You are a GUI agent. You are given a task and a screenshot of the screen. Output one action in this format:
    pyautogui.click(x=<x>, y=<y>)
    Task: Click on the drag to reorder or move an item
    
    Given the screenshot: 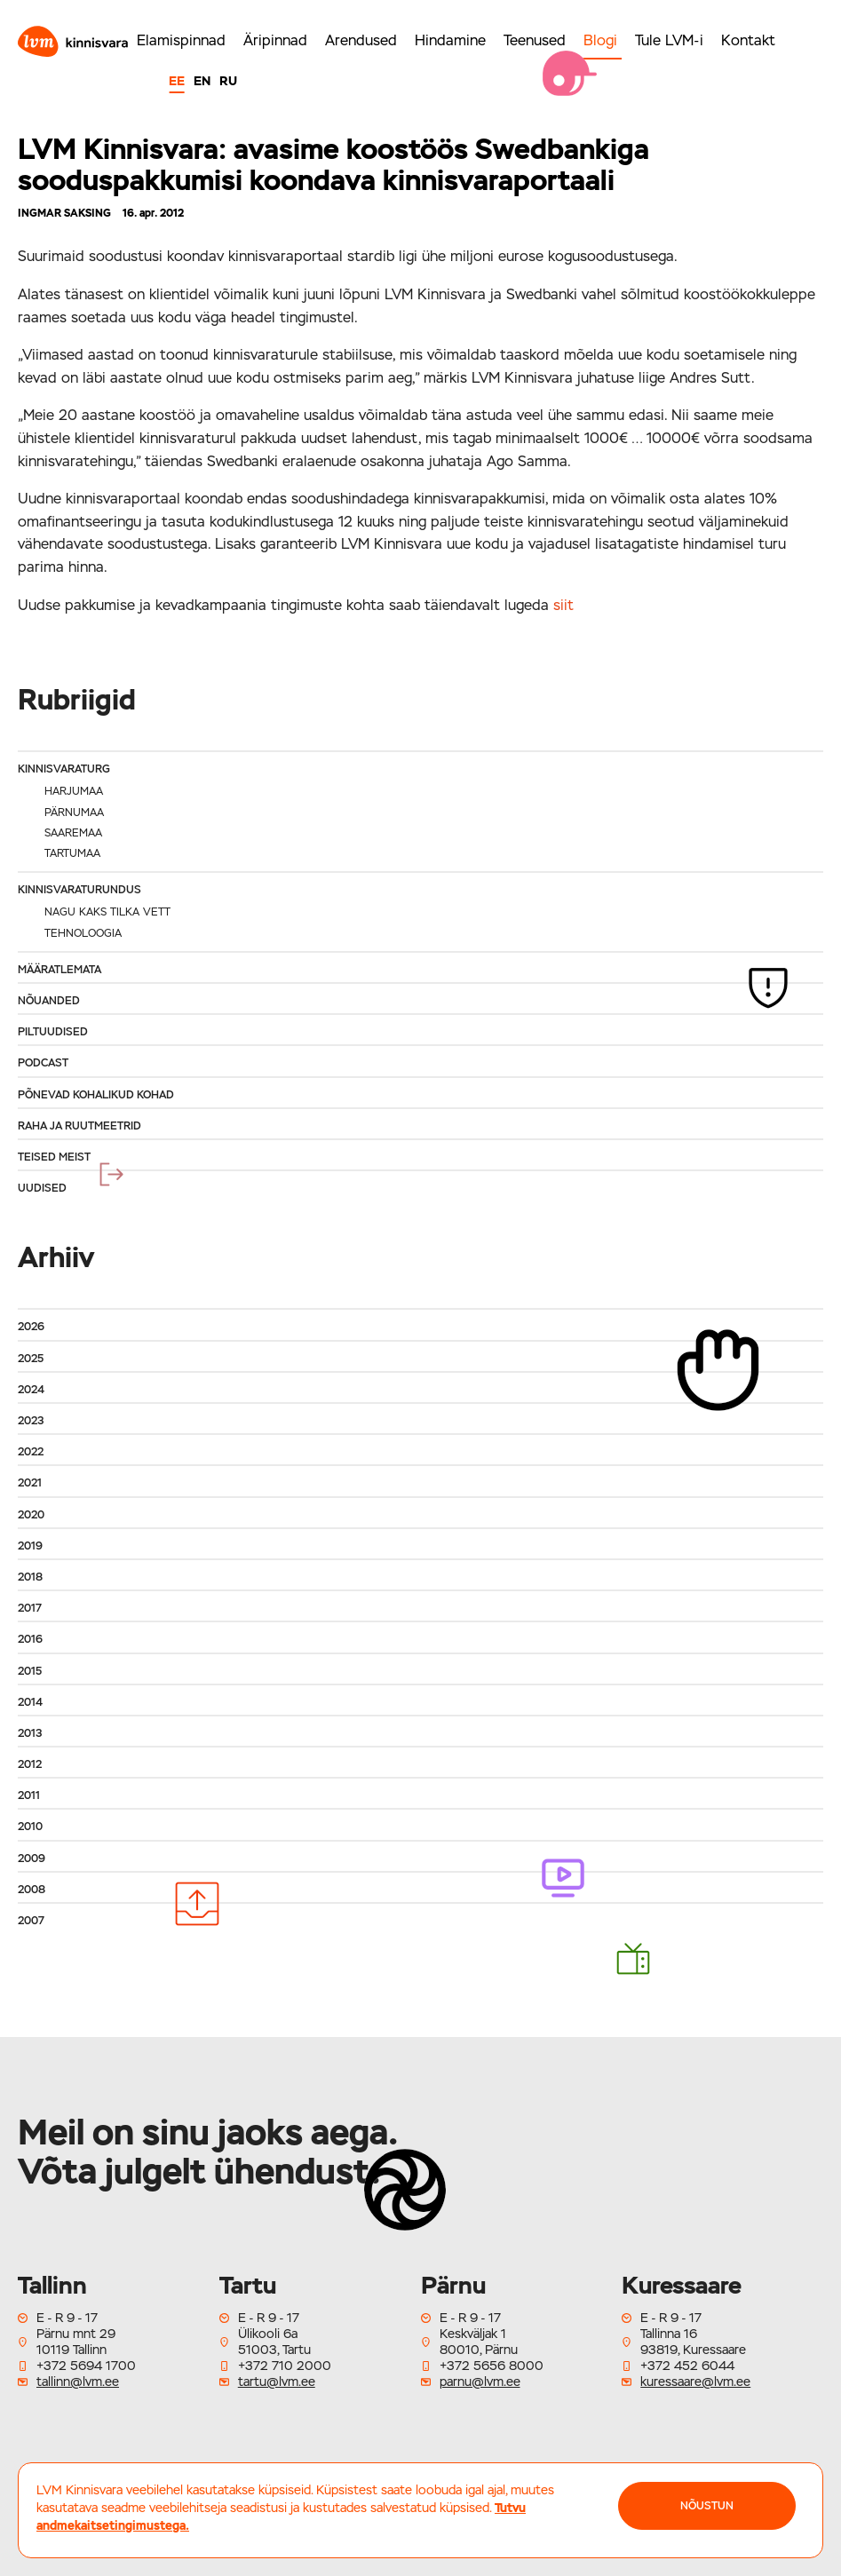 What is the action you would take?
    pyautogui.click(x=718, y=1359)
    